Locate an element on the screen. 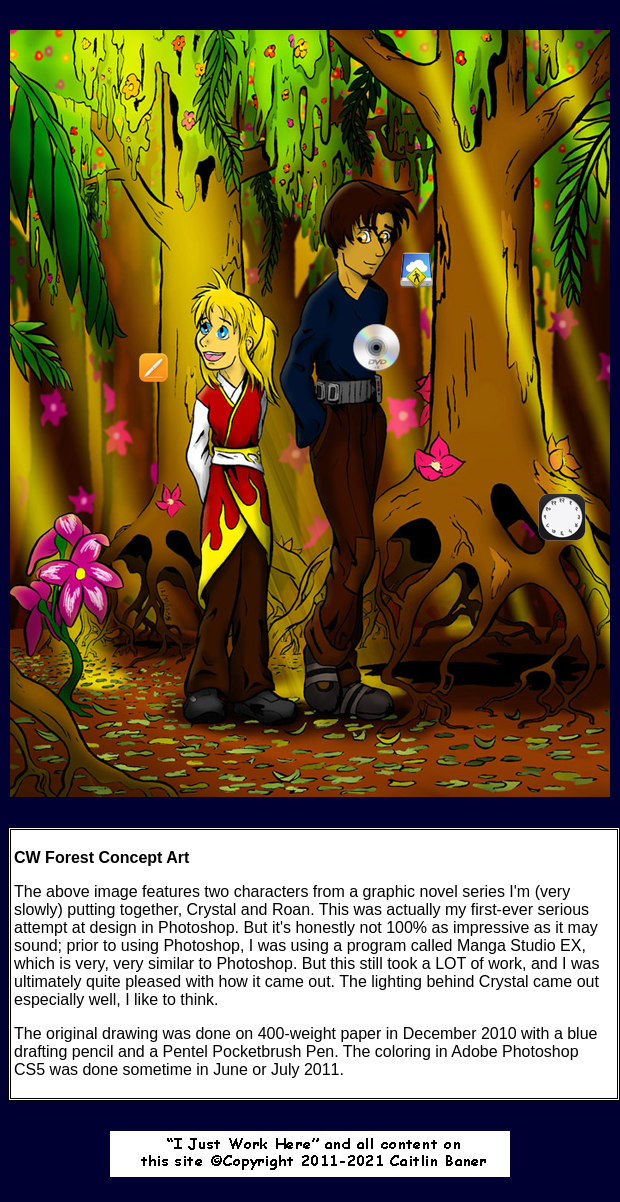 The height and width of the screenshot is (1202, 620). open the clock app is located at coordinates (562, 517).